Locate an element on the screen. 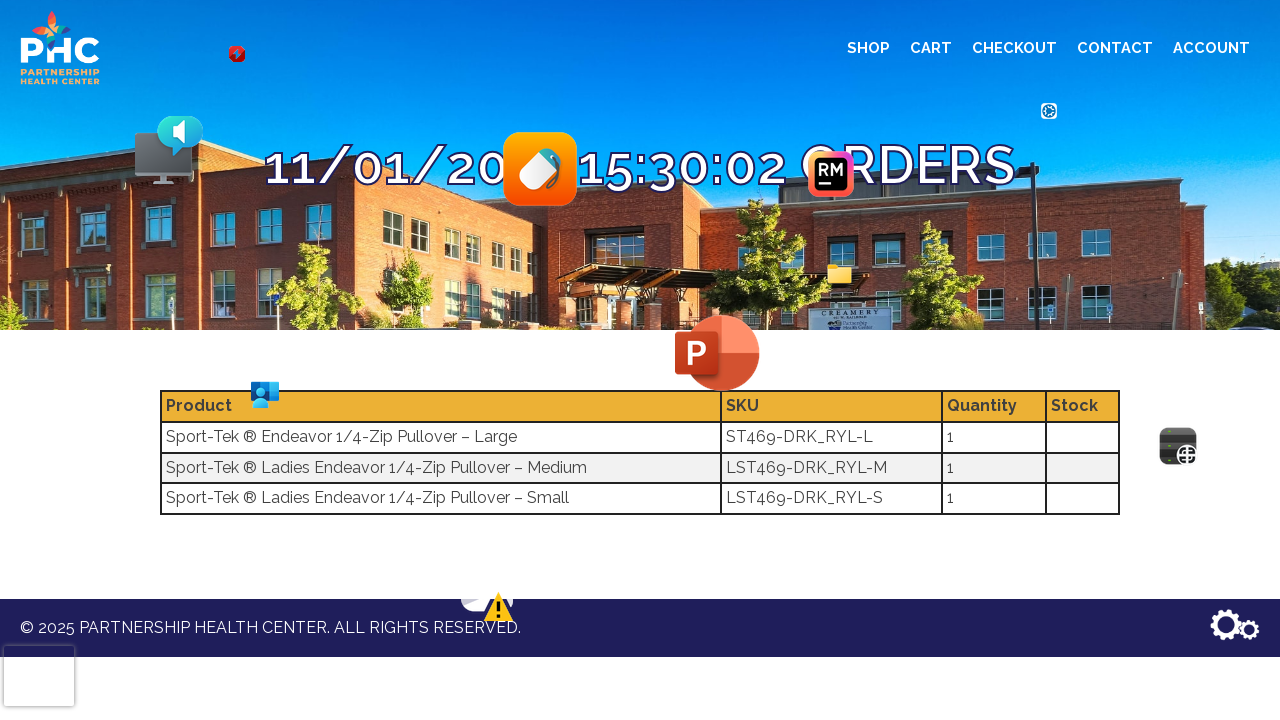 This screenshot has width=1280, height=720. launch chaos application is located at coordinates (237, 54).